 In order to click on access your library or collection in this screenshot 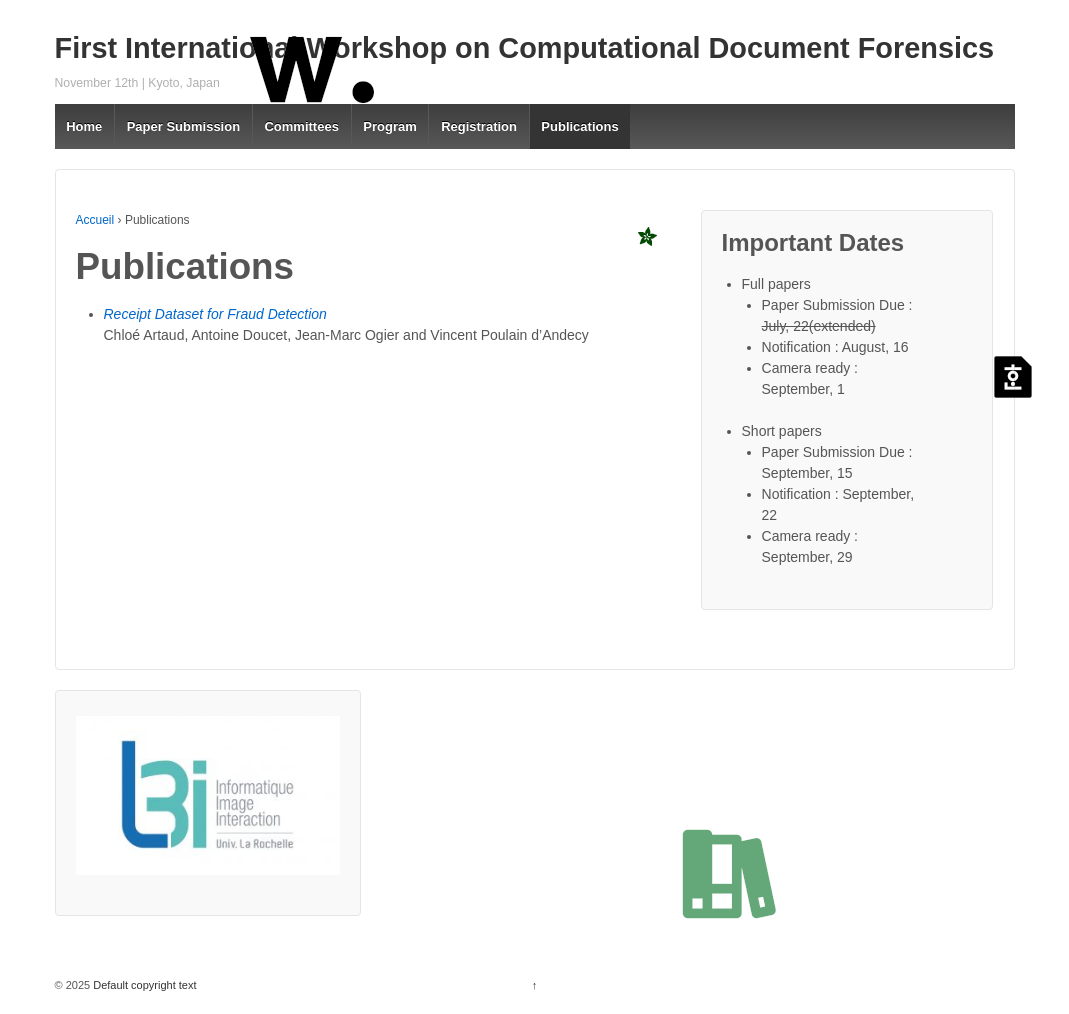, I will do `click(727, 874)`.